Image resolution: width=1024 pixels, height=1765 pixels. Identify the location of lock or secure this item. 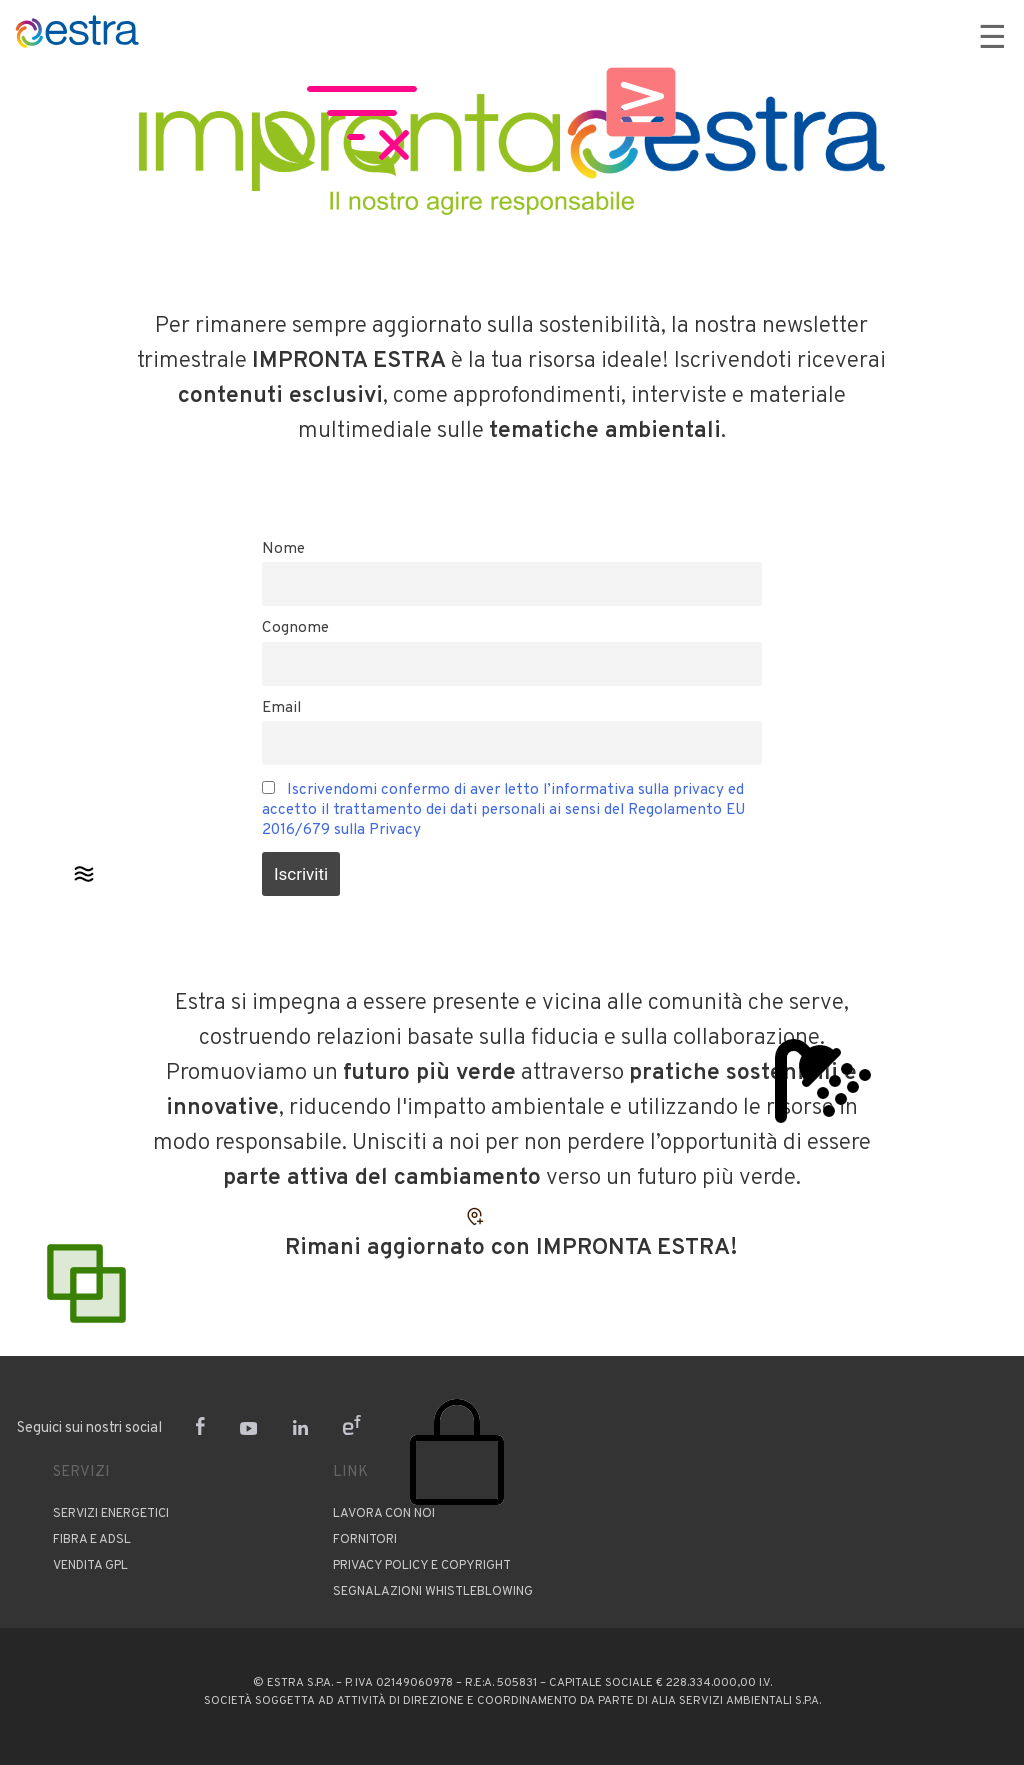
(457, 1458).